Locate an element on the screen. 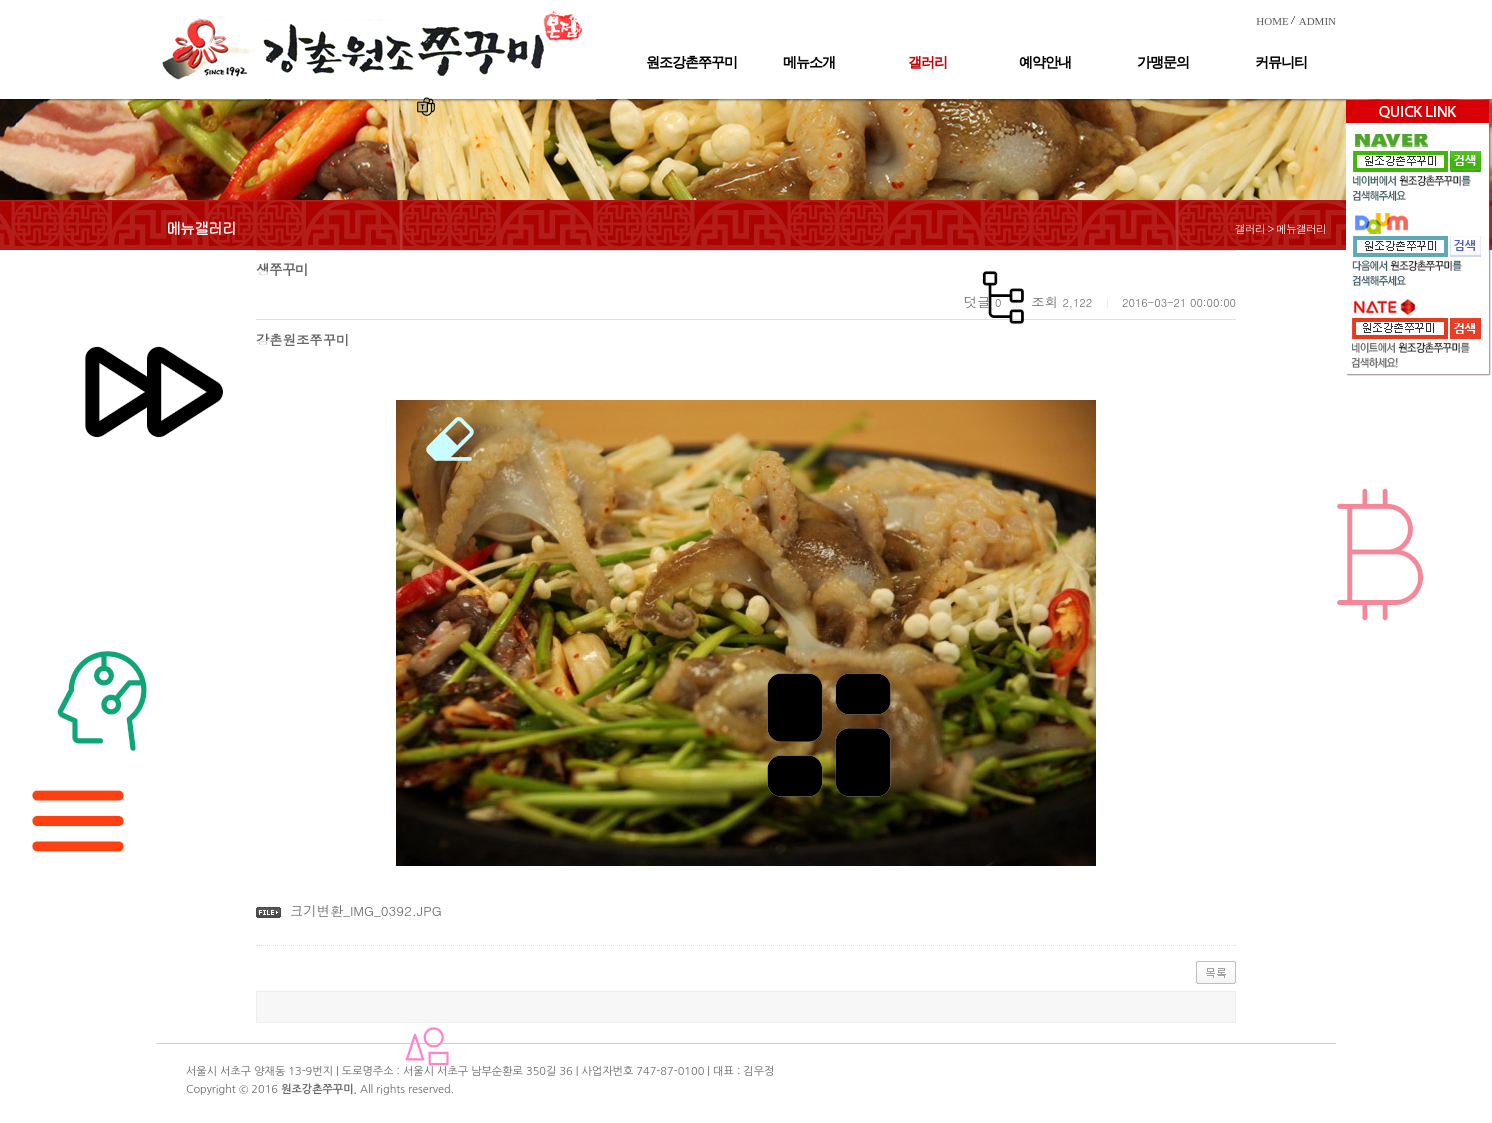 The image size is (1492, 1123). erase or clear content is located at coordinates (450, 439).